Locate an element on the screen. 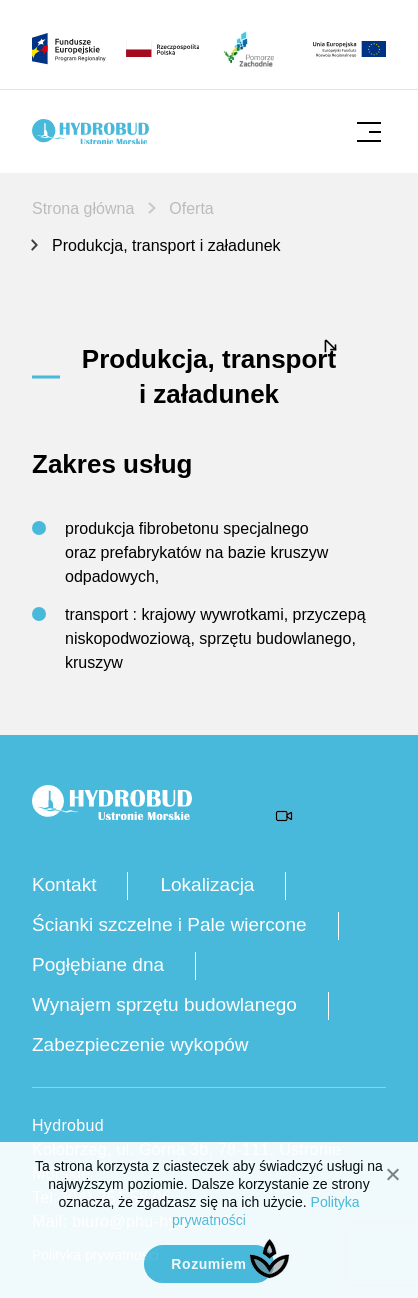  start a video call is located at coordinates (284, 816).